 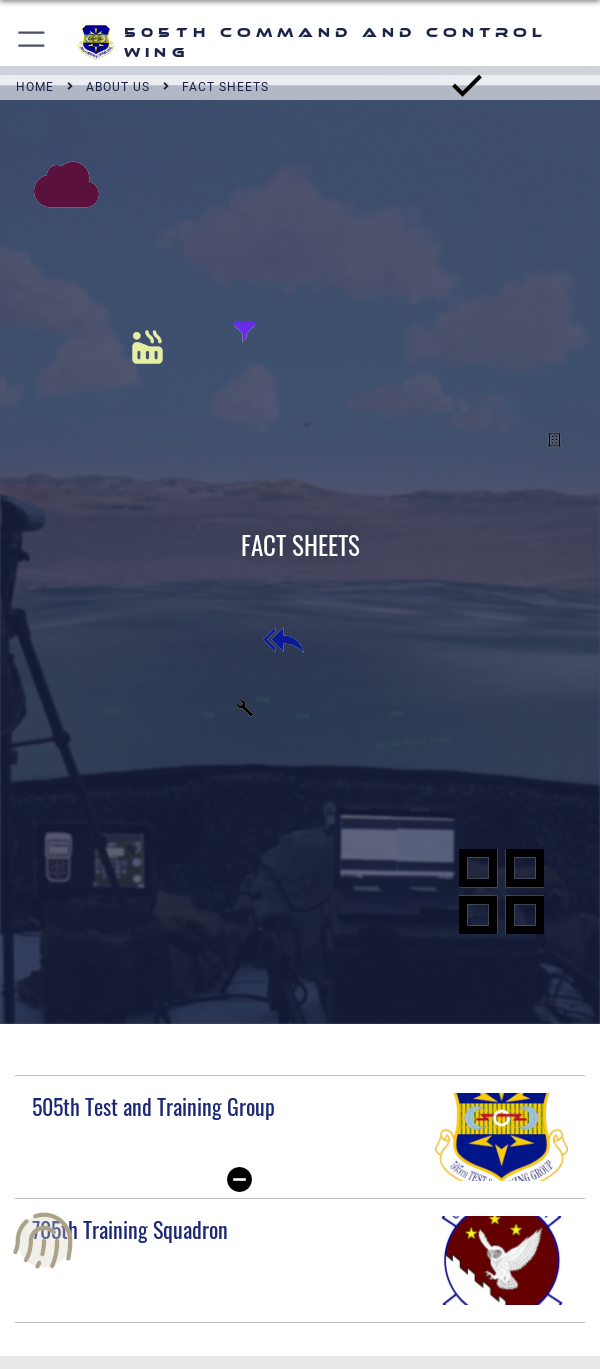 What do you see at coordinates (554, 439) in the screenshot?
I see `view building or property details` at bounding box center [554, 439].